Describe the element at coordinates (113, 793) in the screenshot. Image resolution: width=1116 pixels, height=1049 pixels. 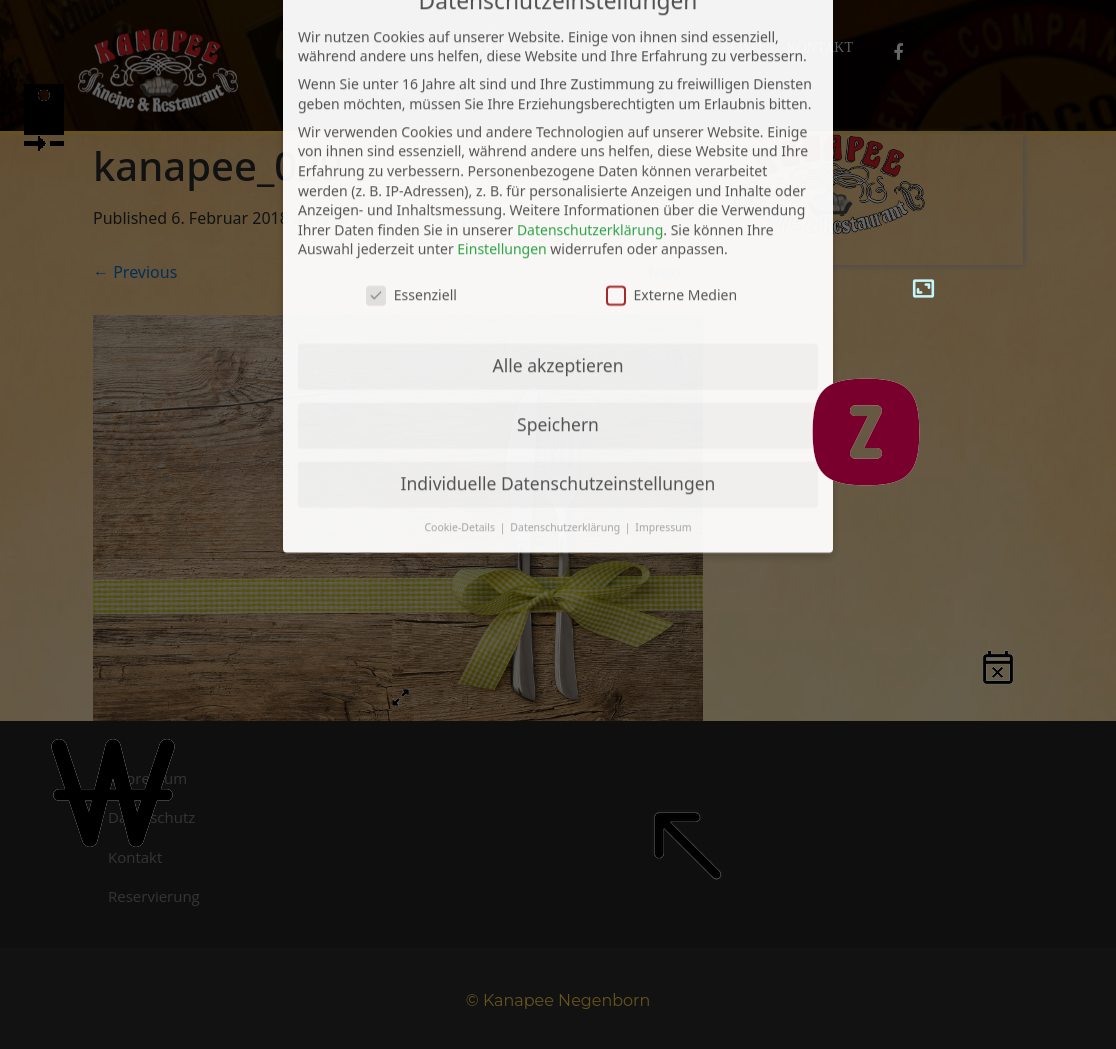
I see `south korean won currency symbol` at that location.